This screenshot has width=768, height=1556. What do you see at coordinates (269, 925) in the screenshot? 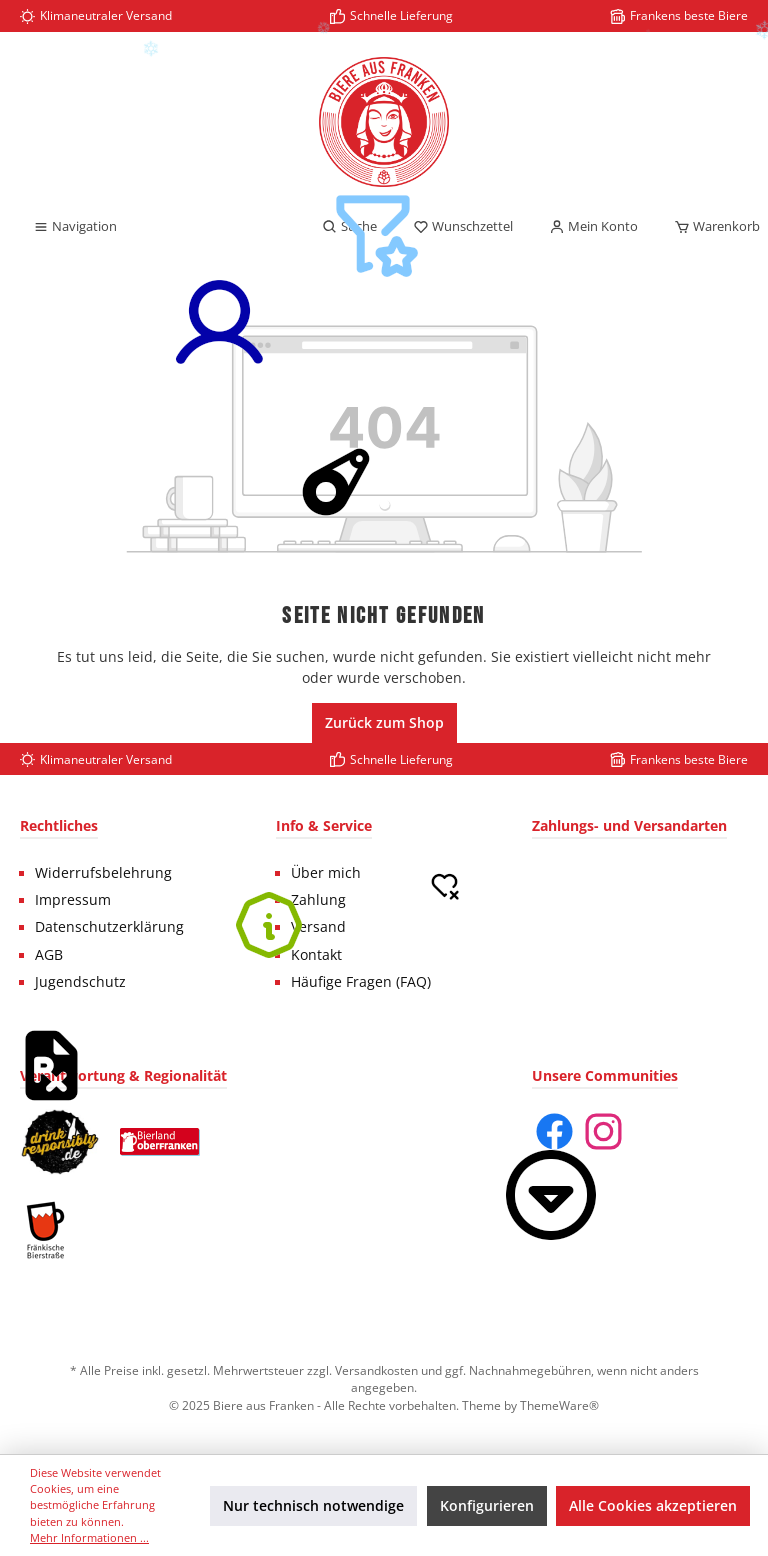
I see `view more information or details` at bounding box center [269, 925].